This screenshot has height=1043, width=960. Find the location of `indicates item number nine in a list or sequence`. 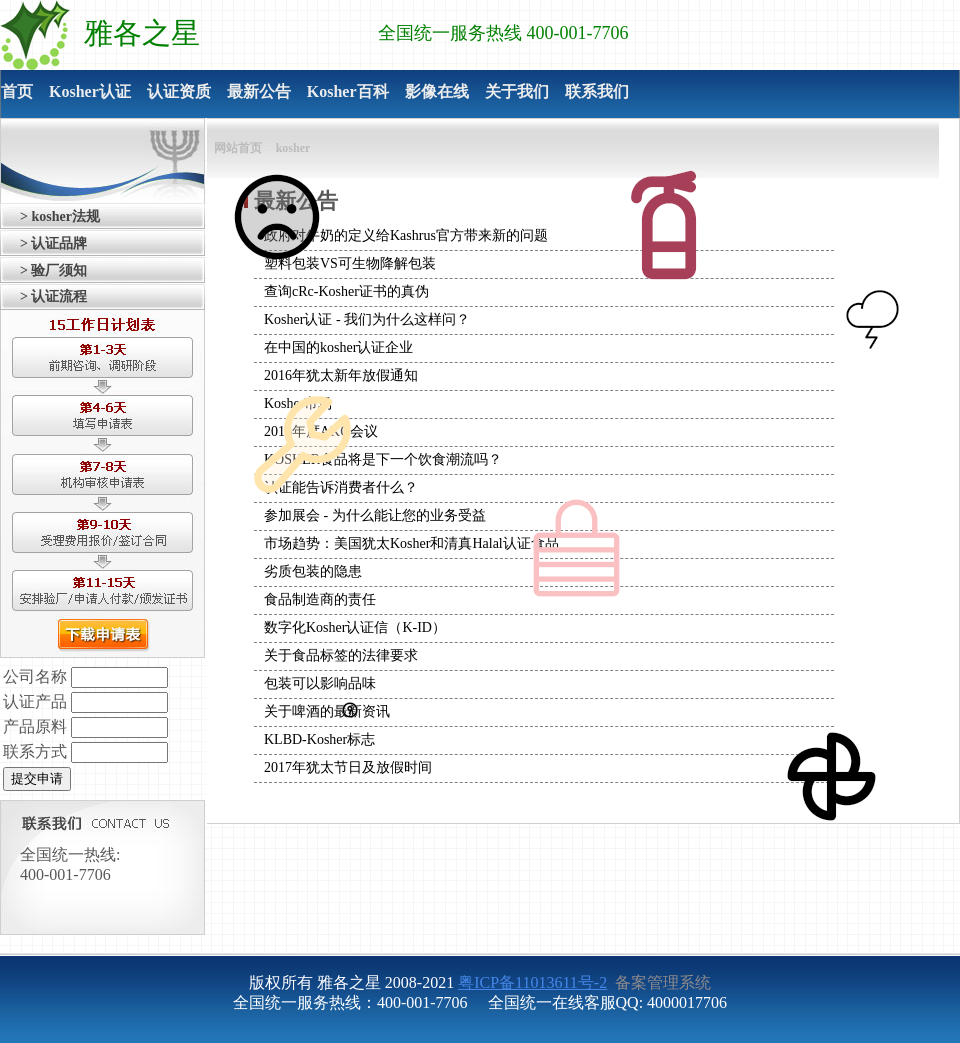

indicates item number nine in a list or sequence is located at coordinates (350, 710).